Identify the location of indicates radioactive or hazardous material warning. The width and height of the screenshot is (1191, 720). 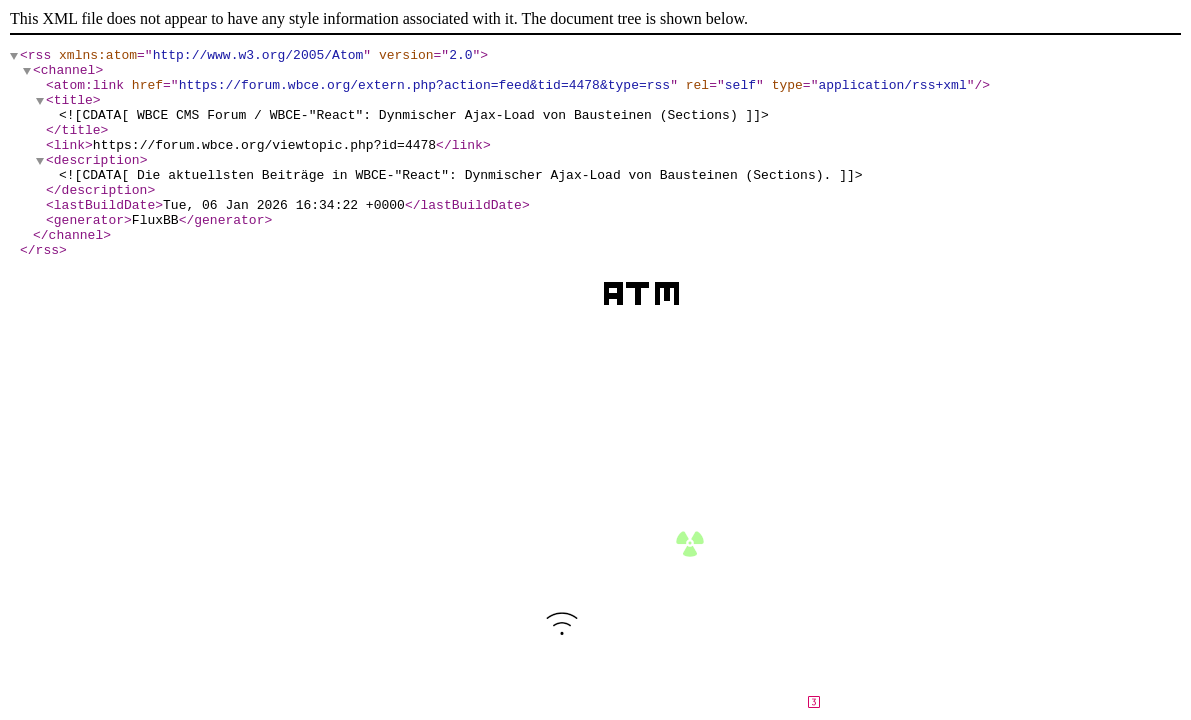
(690, 543).